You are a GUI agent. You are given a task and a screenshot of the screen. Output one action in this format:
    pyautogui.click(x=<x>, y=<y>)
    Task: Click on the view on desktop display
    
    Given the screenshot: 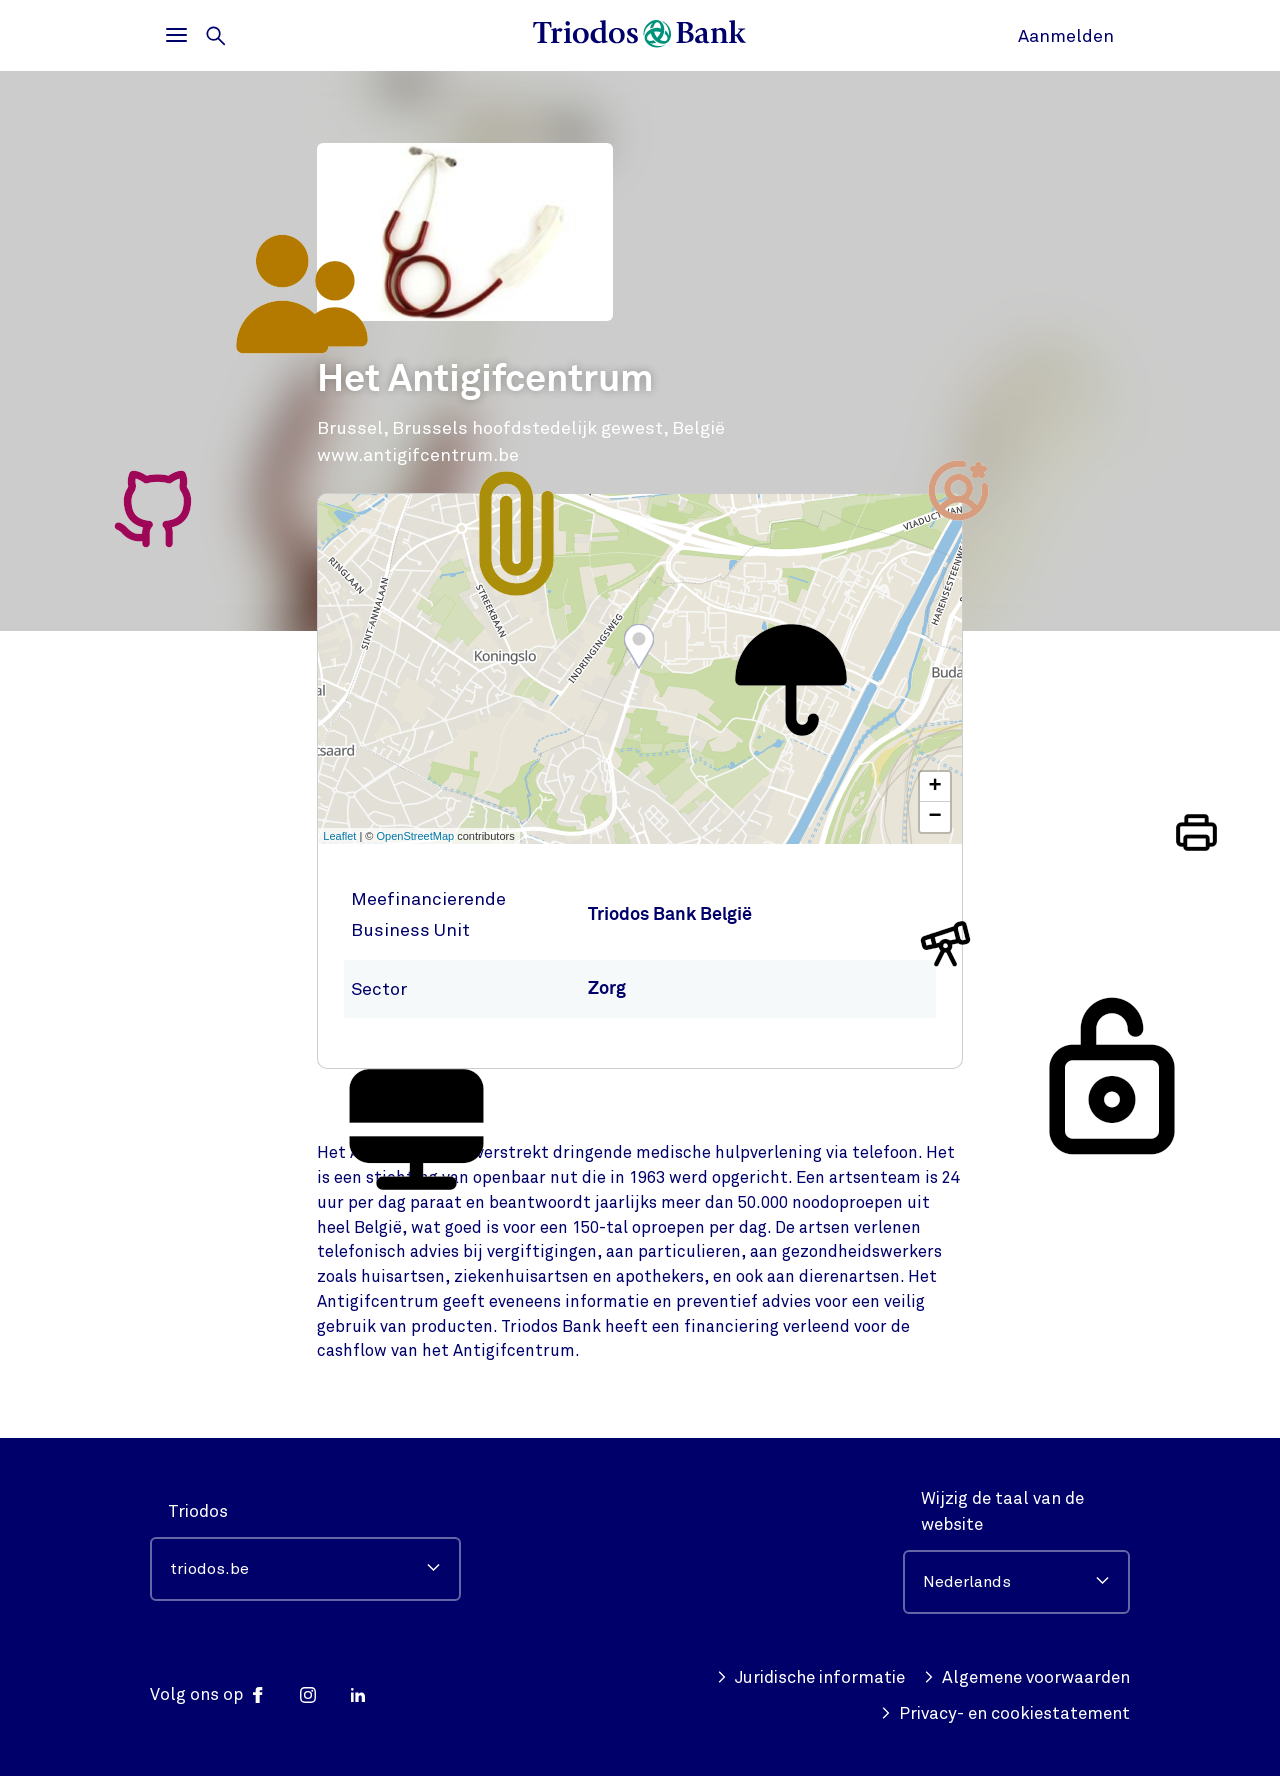 What is the action you would take?
    pyautogui.click(x=416, y=1129)
    